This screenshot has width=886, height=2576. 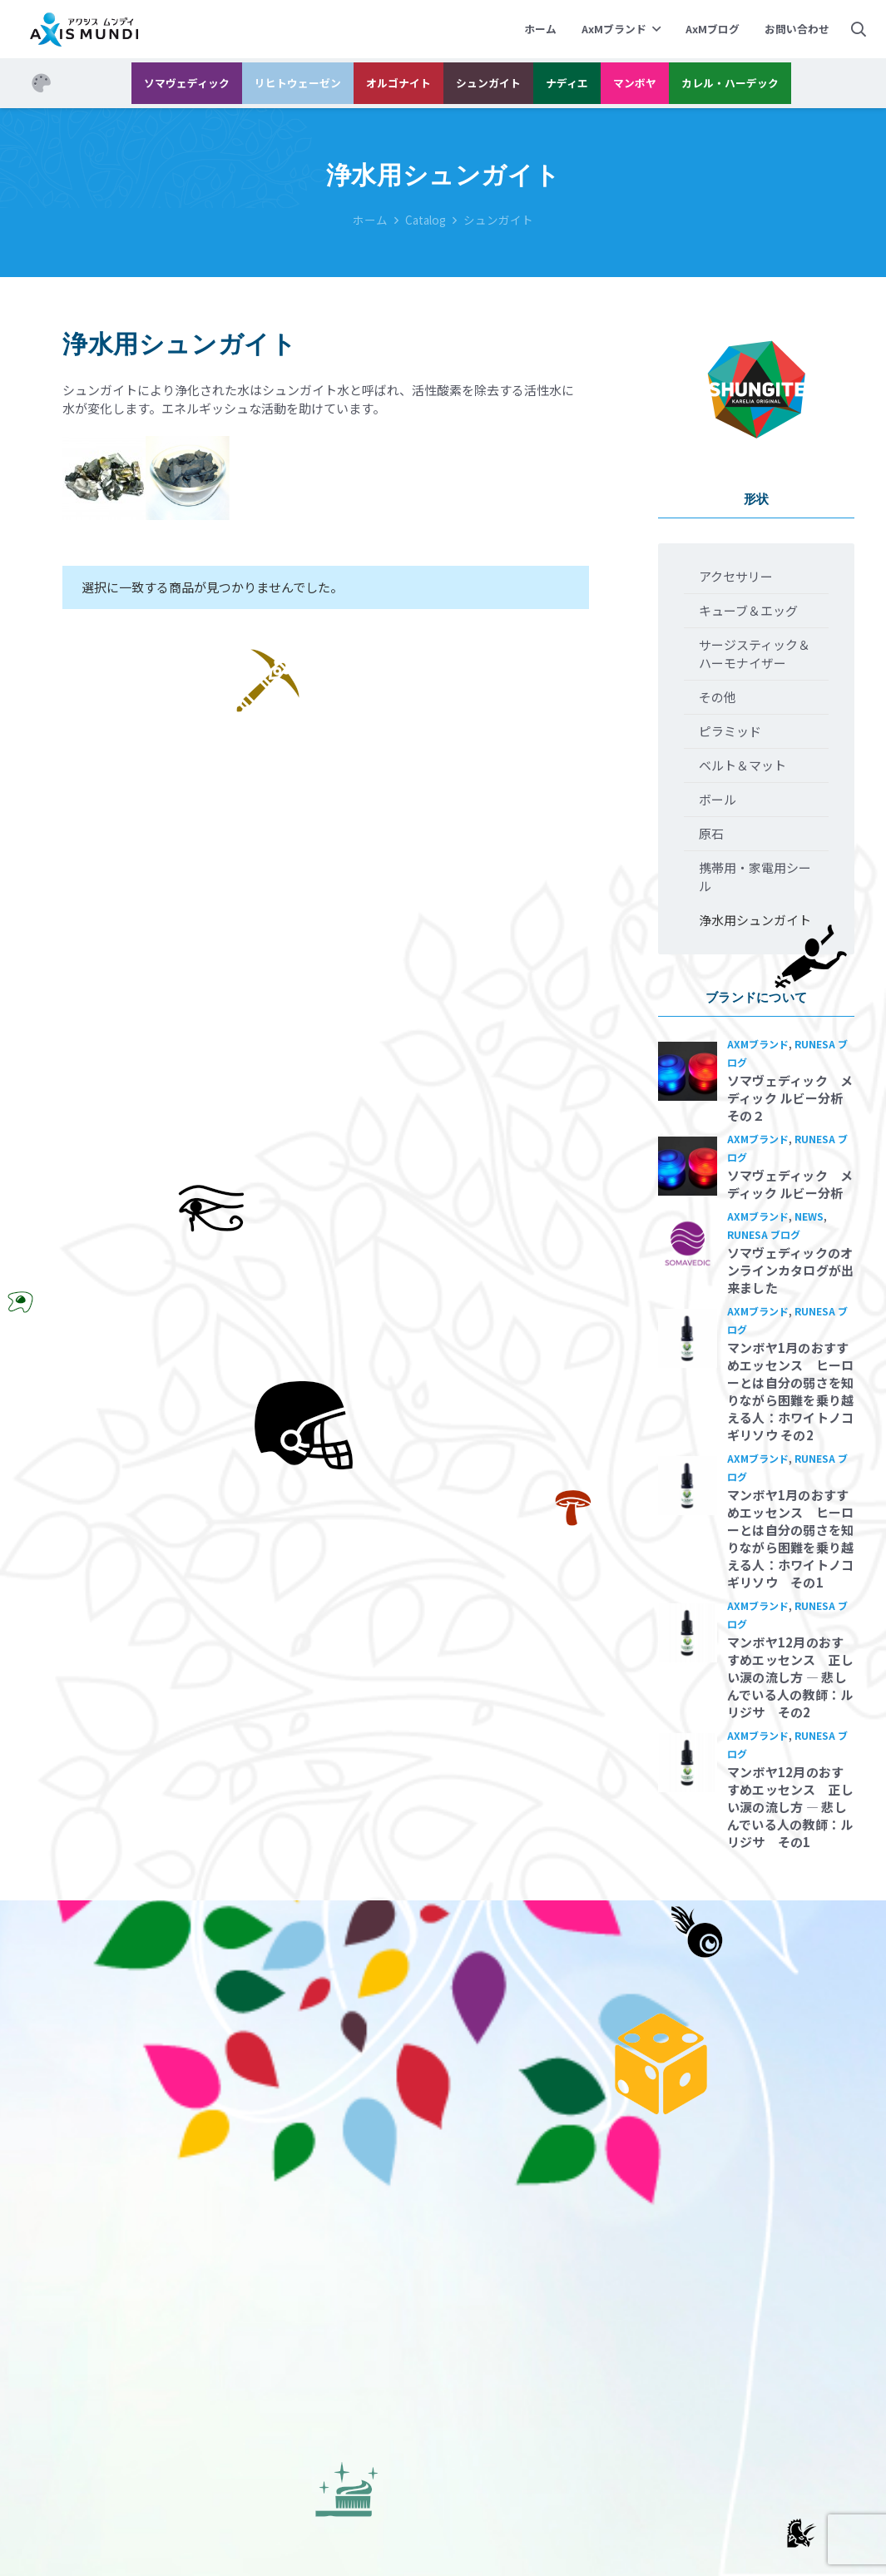 I want to click on access american football content or games, so click(x=304, y=1425).